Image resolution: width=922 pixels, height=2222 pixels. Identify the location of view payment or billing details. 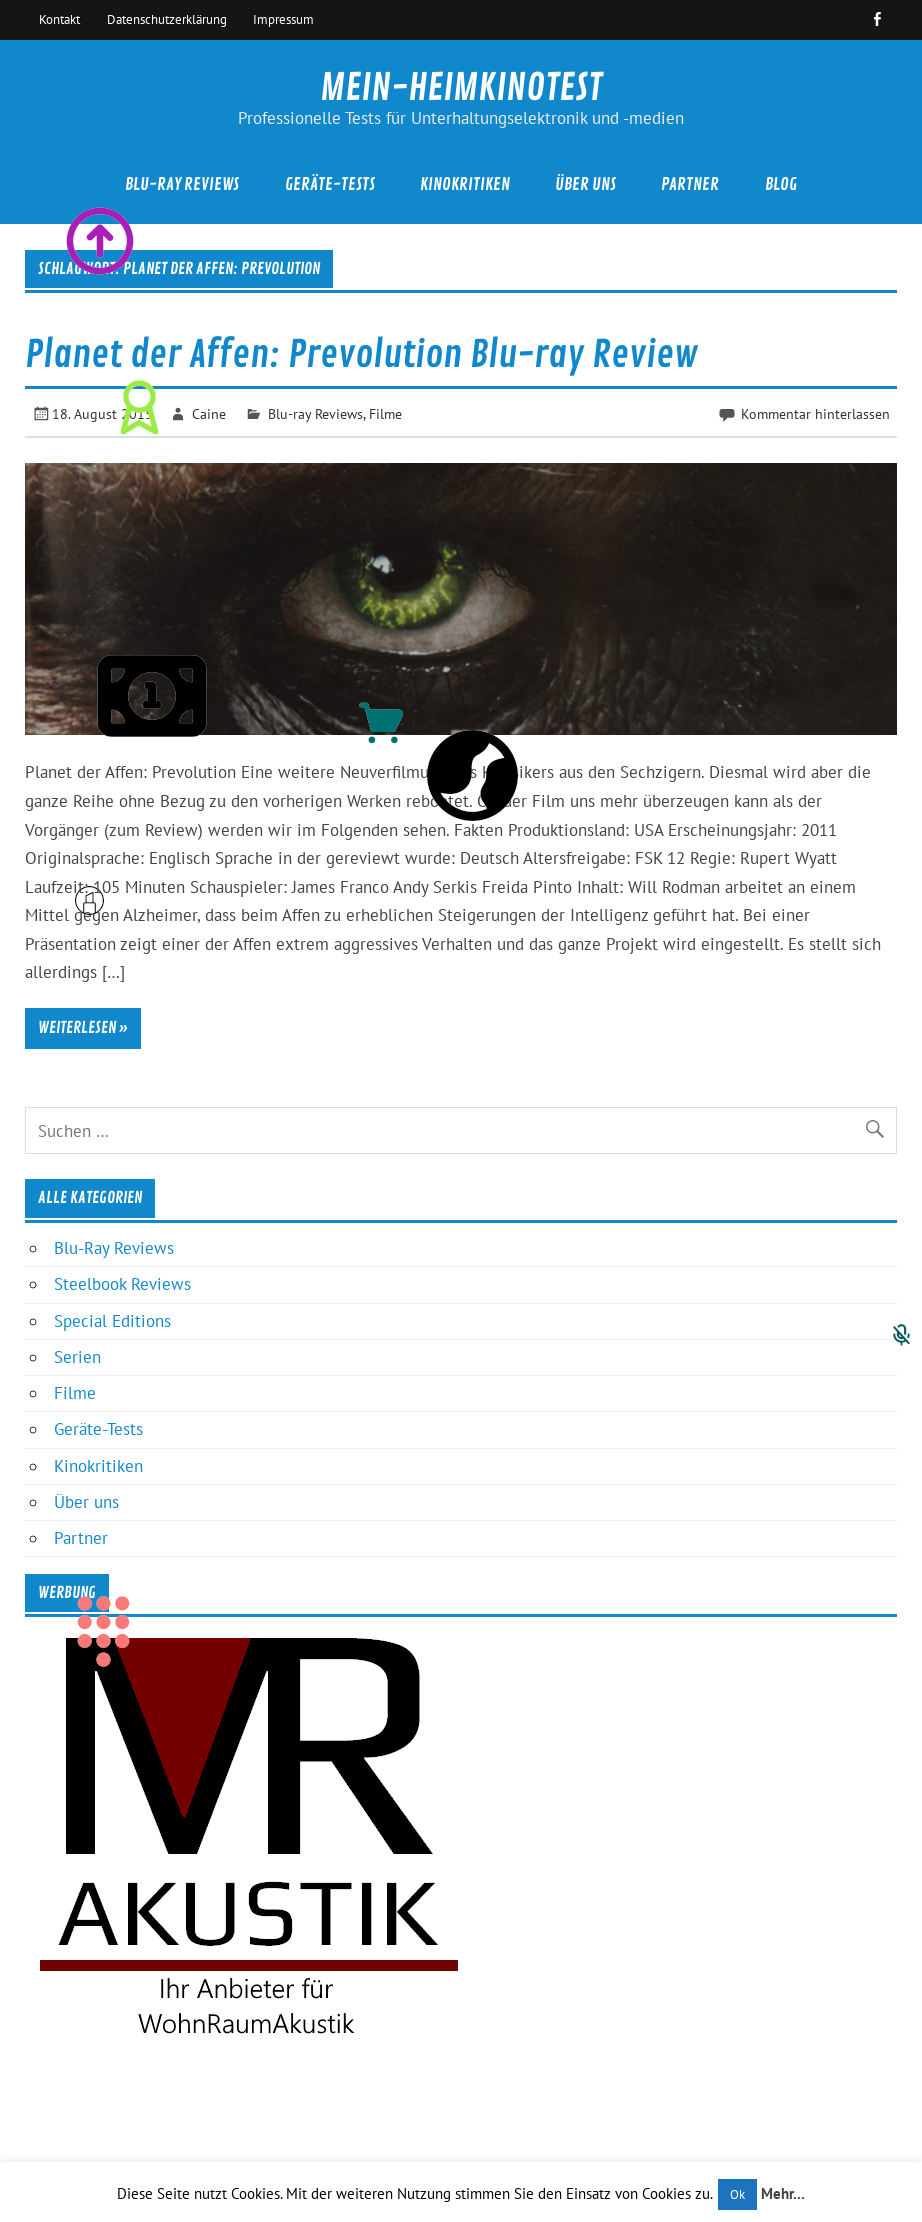
(152, 696).